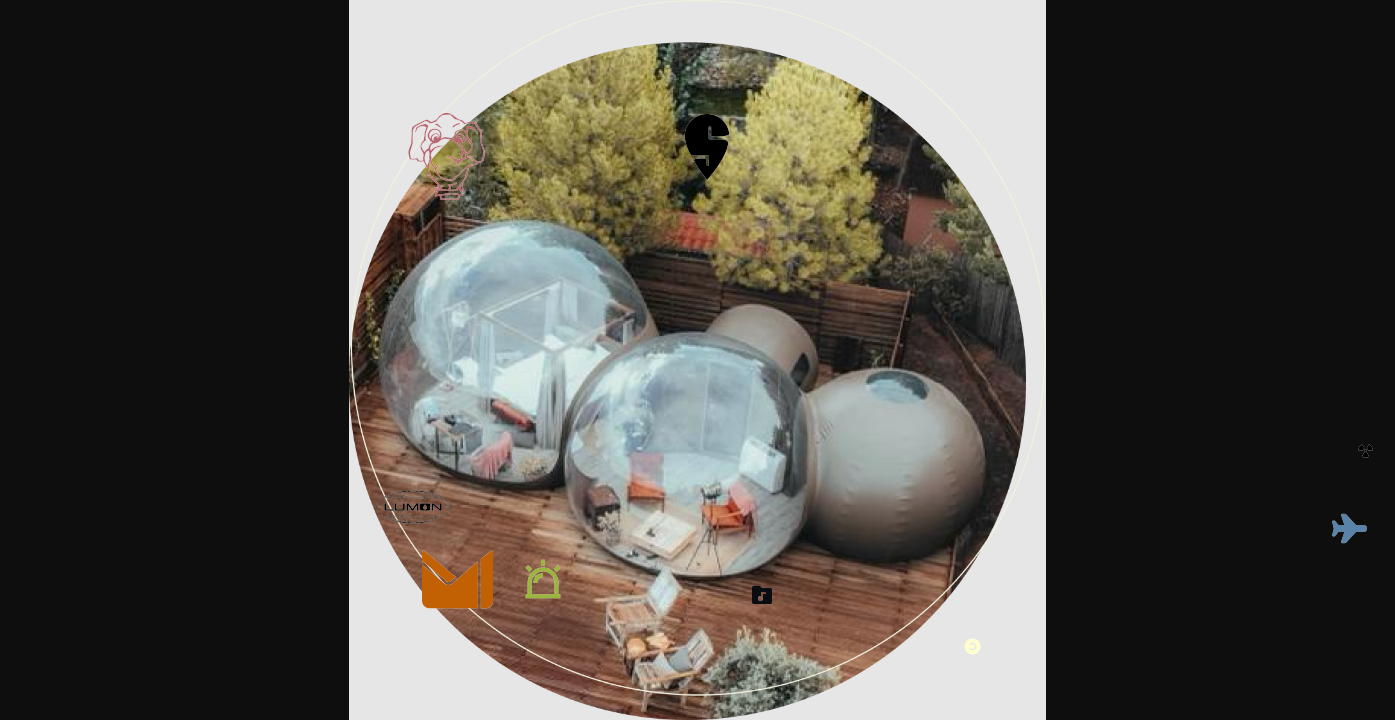 This screenshot has height=720, width=1395. What do you see at coordinates (543, 579) in the screenshot?
I see `indicates a system warning or alert` at bounding box center [543, 579].